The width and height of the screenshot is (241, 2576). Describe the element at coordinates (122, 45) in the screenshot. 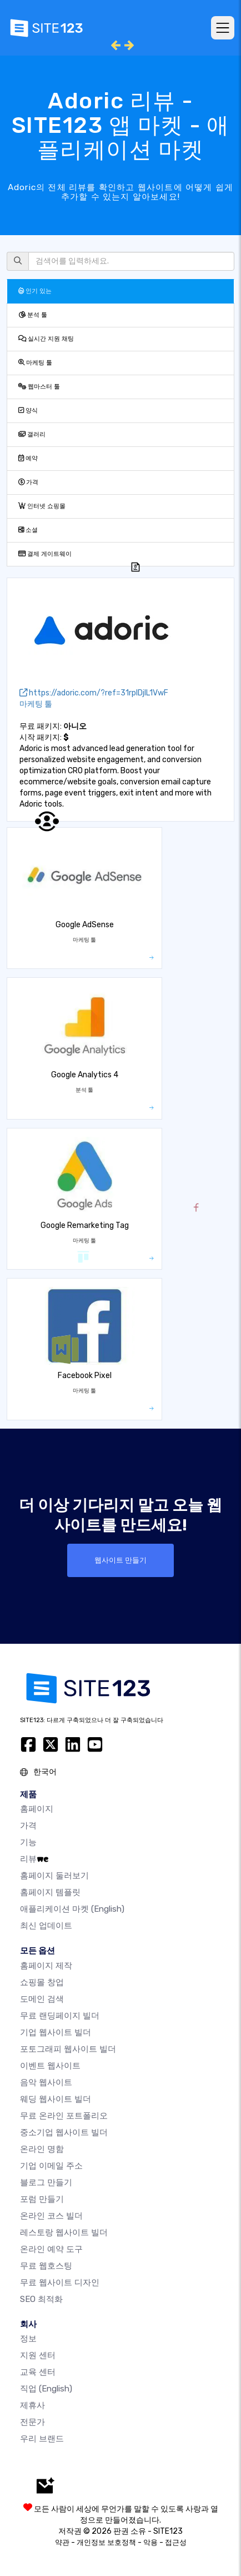

I see `expand content horizontally` at that location.